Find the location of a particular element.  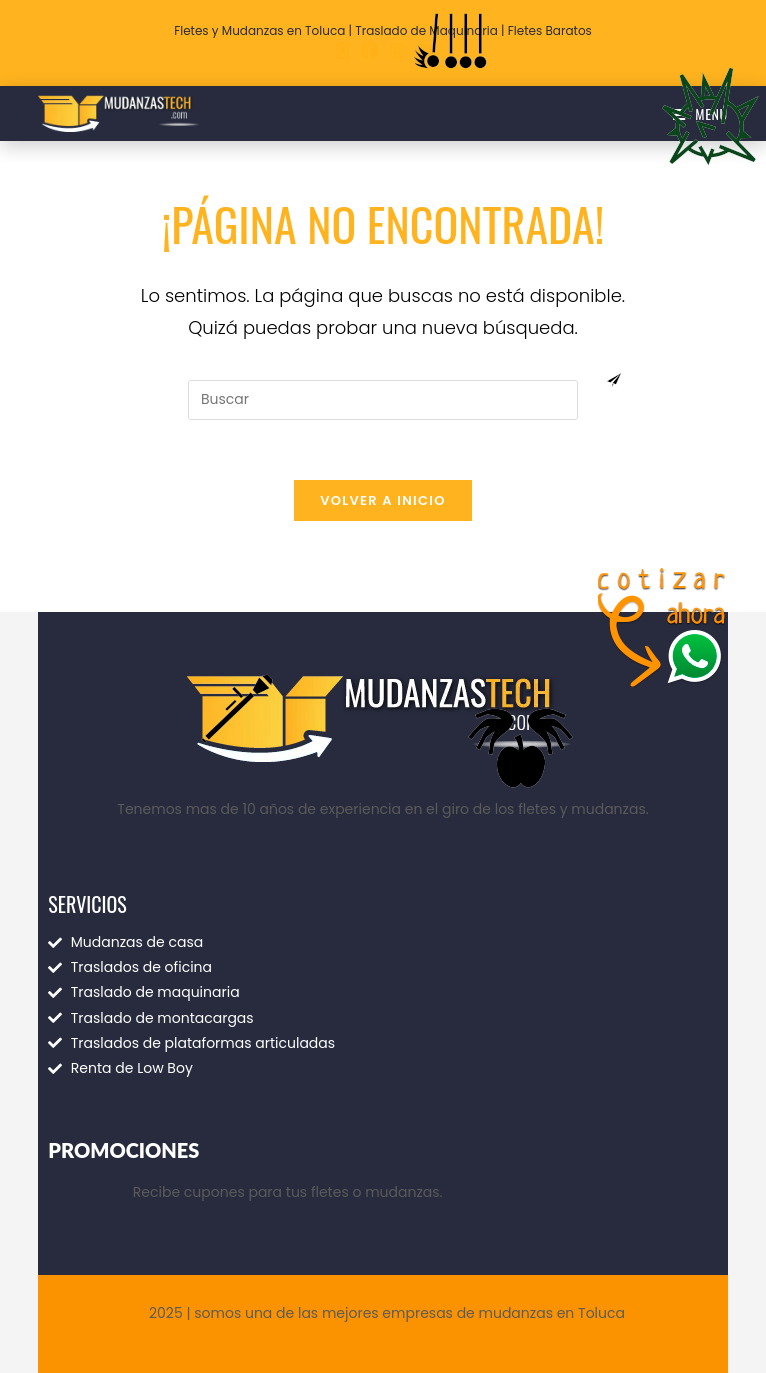

send a message is located at coordinates (614, 380).